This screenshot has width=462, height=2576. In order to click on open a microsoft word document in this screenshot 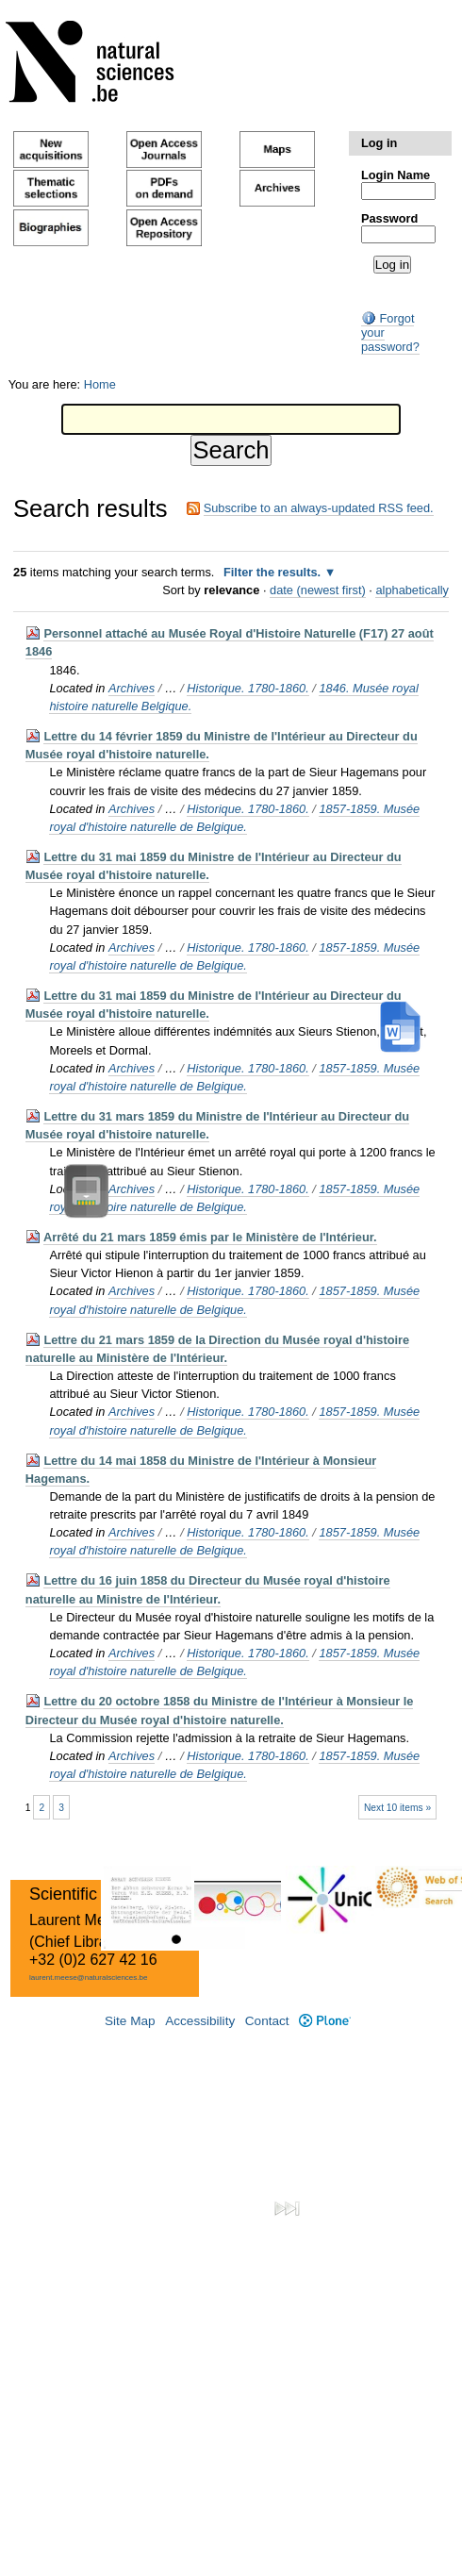, I will do `click(400, 1026)`.